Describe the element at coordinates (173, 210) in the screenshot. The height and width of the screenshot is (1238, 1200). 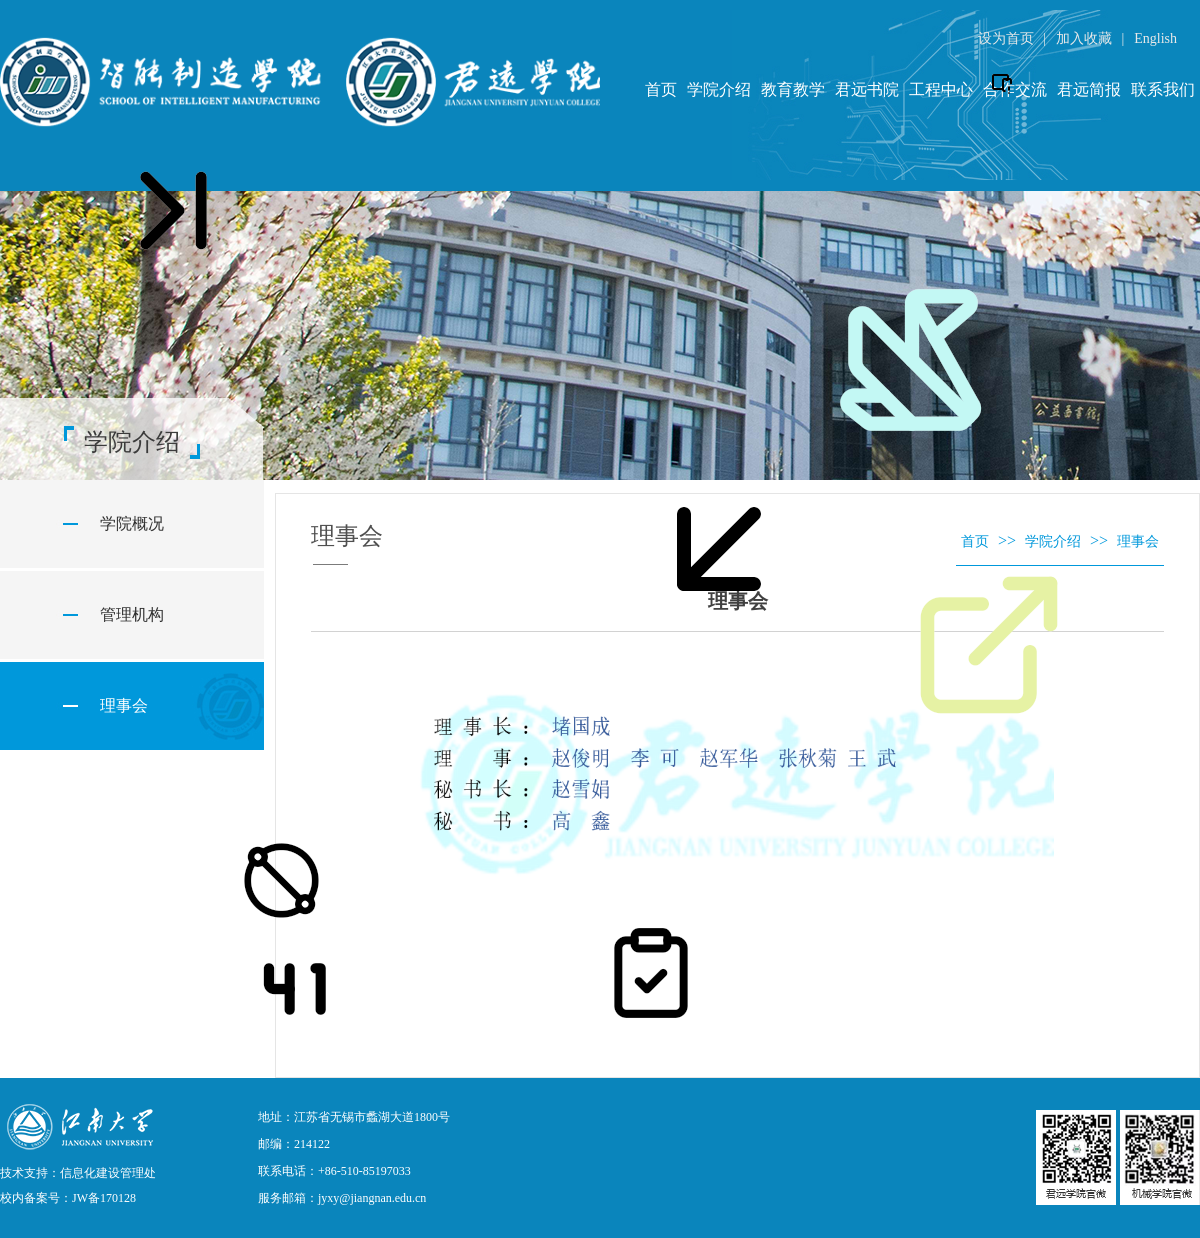
I see `skip to the end of a playlist or track` at that location.